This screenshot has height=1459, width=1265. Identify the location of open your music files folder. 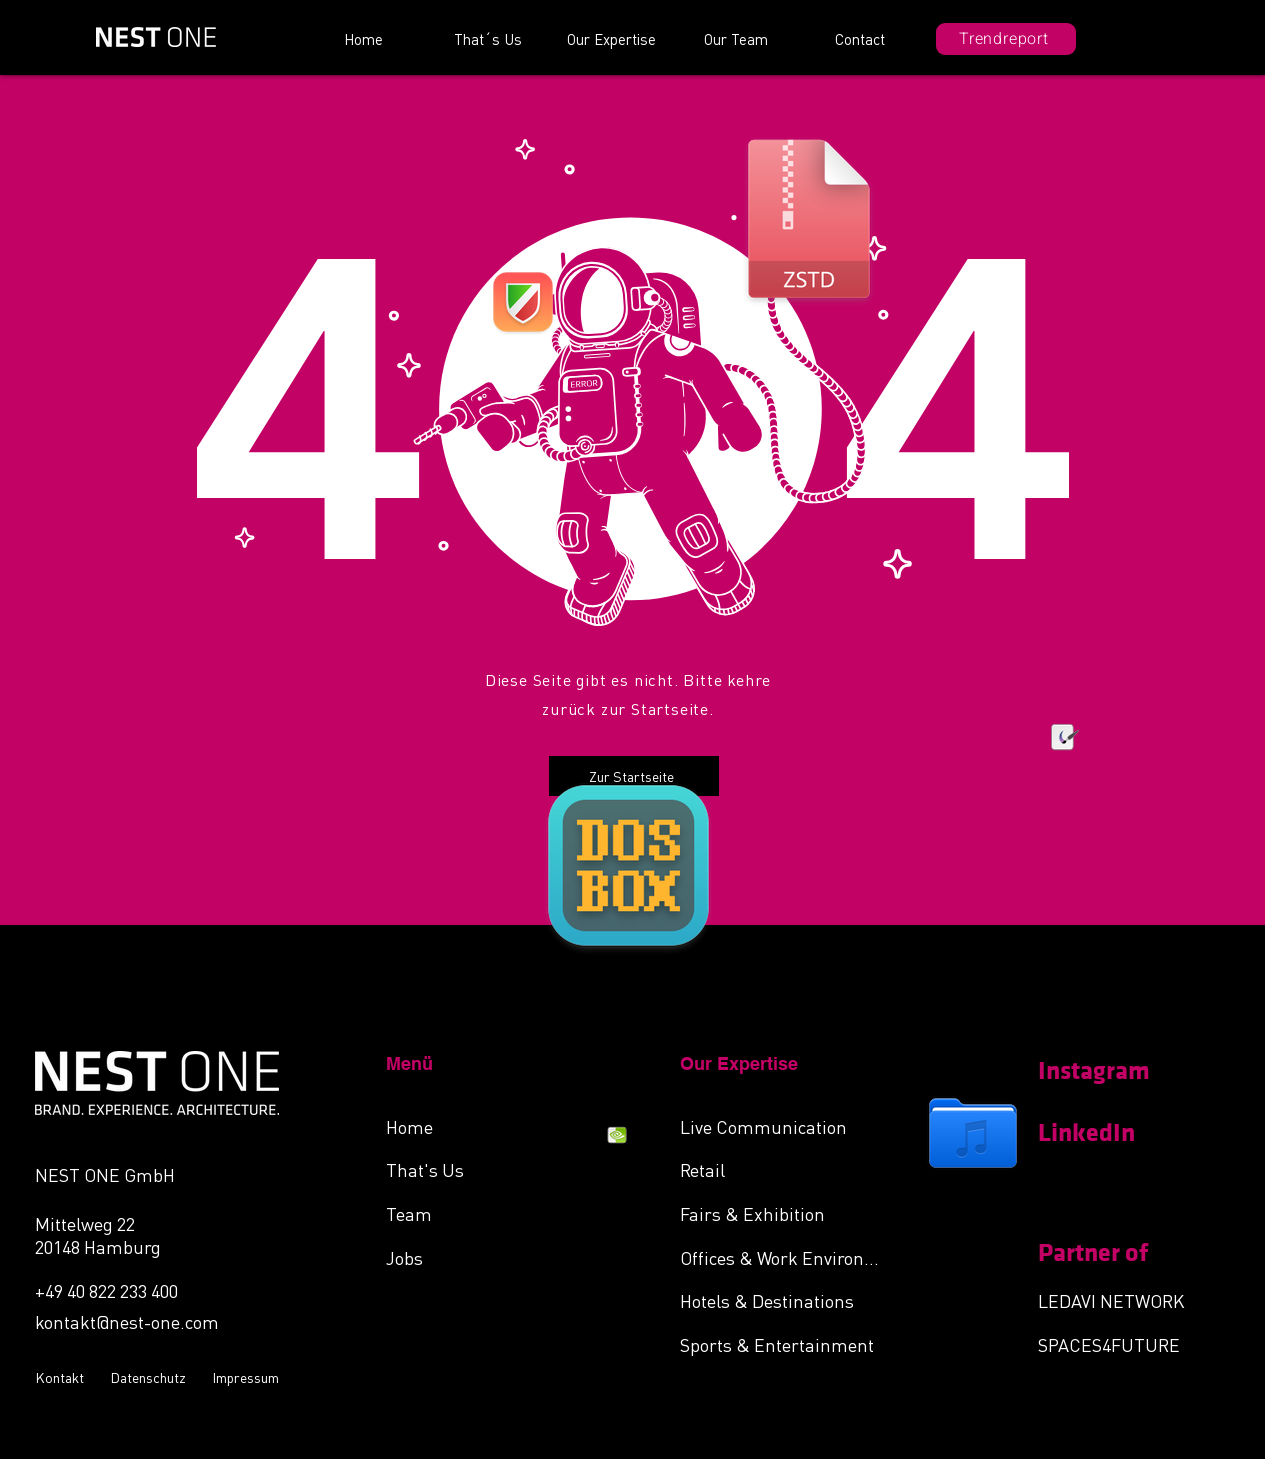
(973, 1133).